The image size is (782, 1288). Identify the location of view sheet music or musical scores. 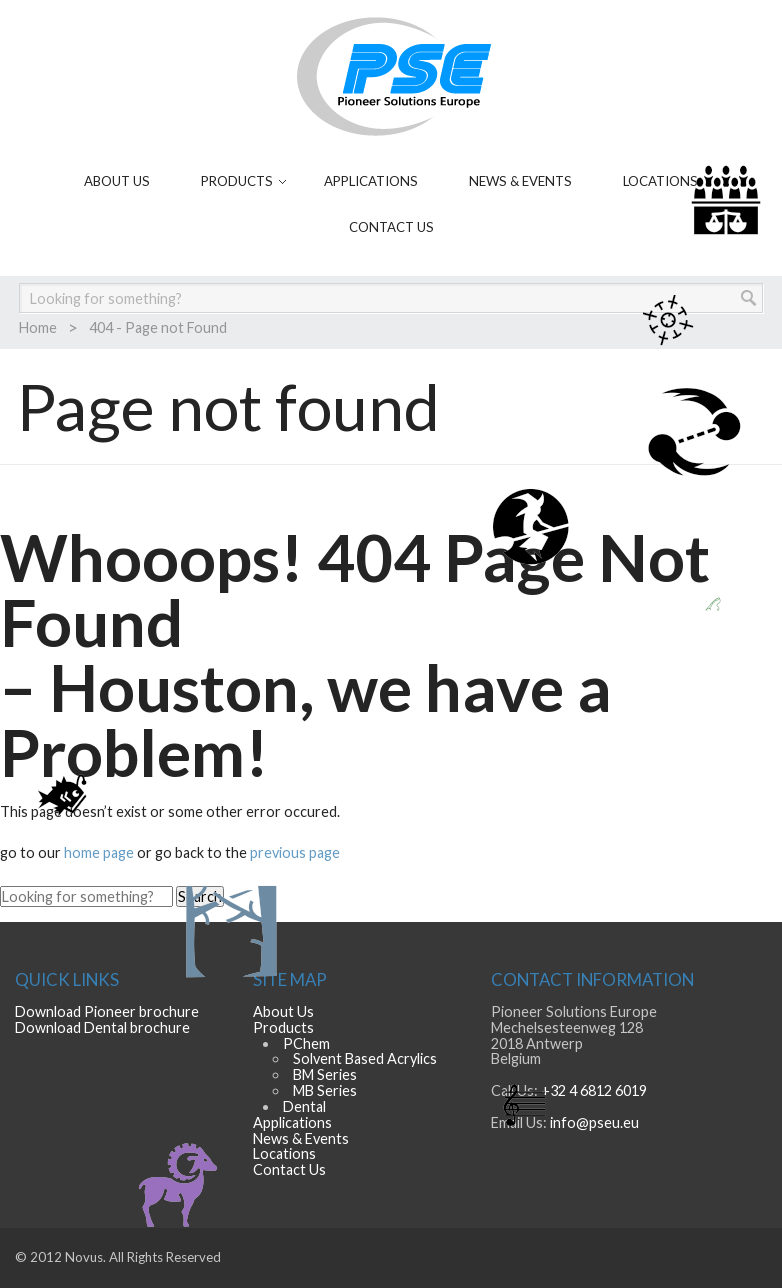
(525, 1105).